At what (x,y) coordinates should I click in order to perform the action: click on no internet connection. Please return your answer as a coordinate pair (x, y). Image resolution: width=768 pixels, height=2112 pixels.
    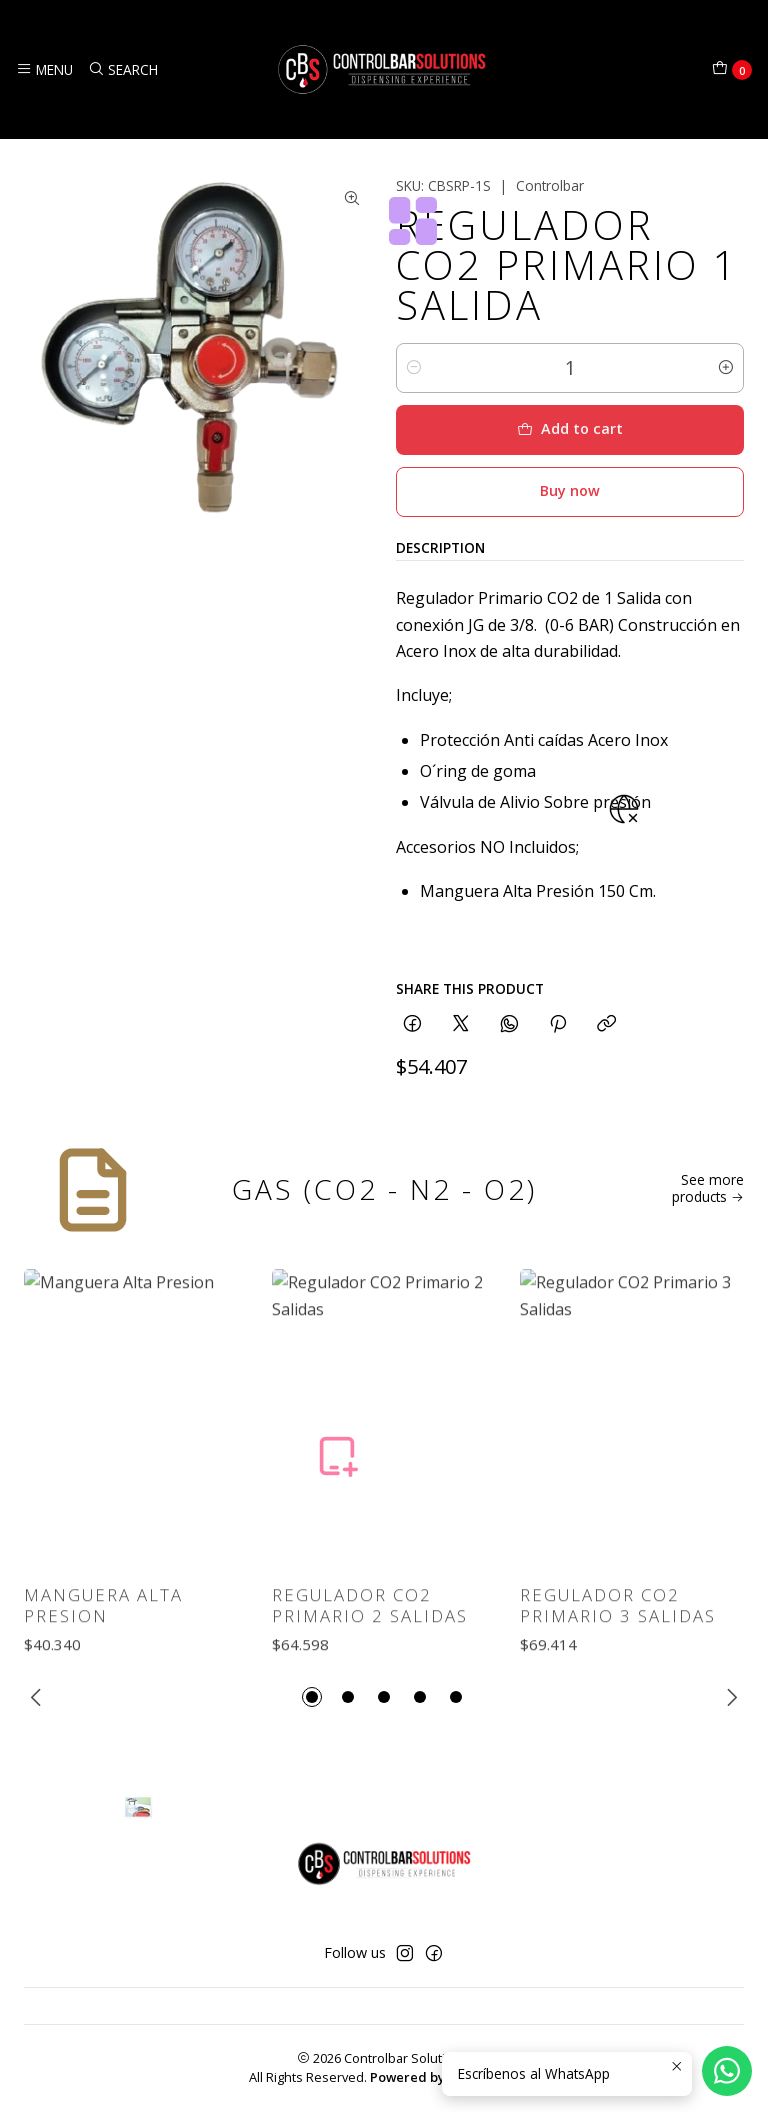
    Looking at the image, I should click on (624, 809).